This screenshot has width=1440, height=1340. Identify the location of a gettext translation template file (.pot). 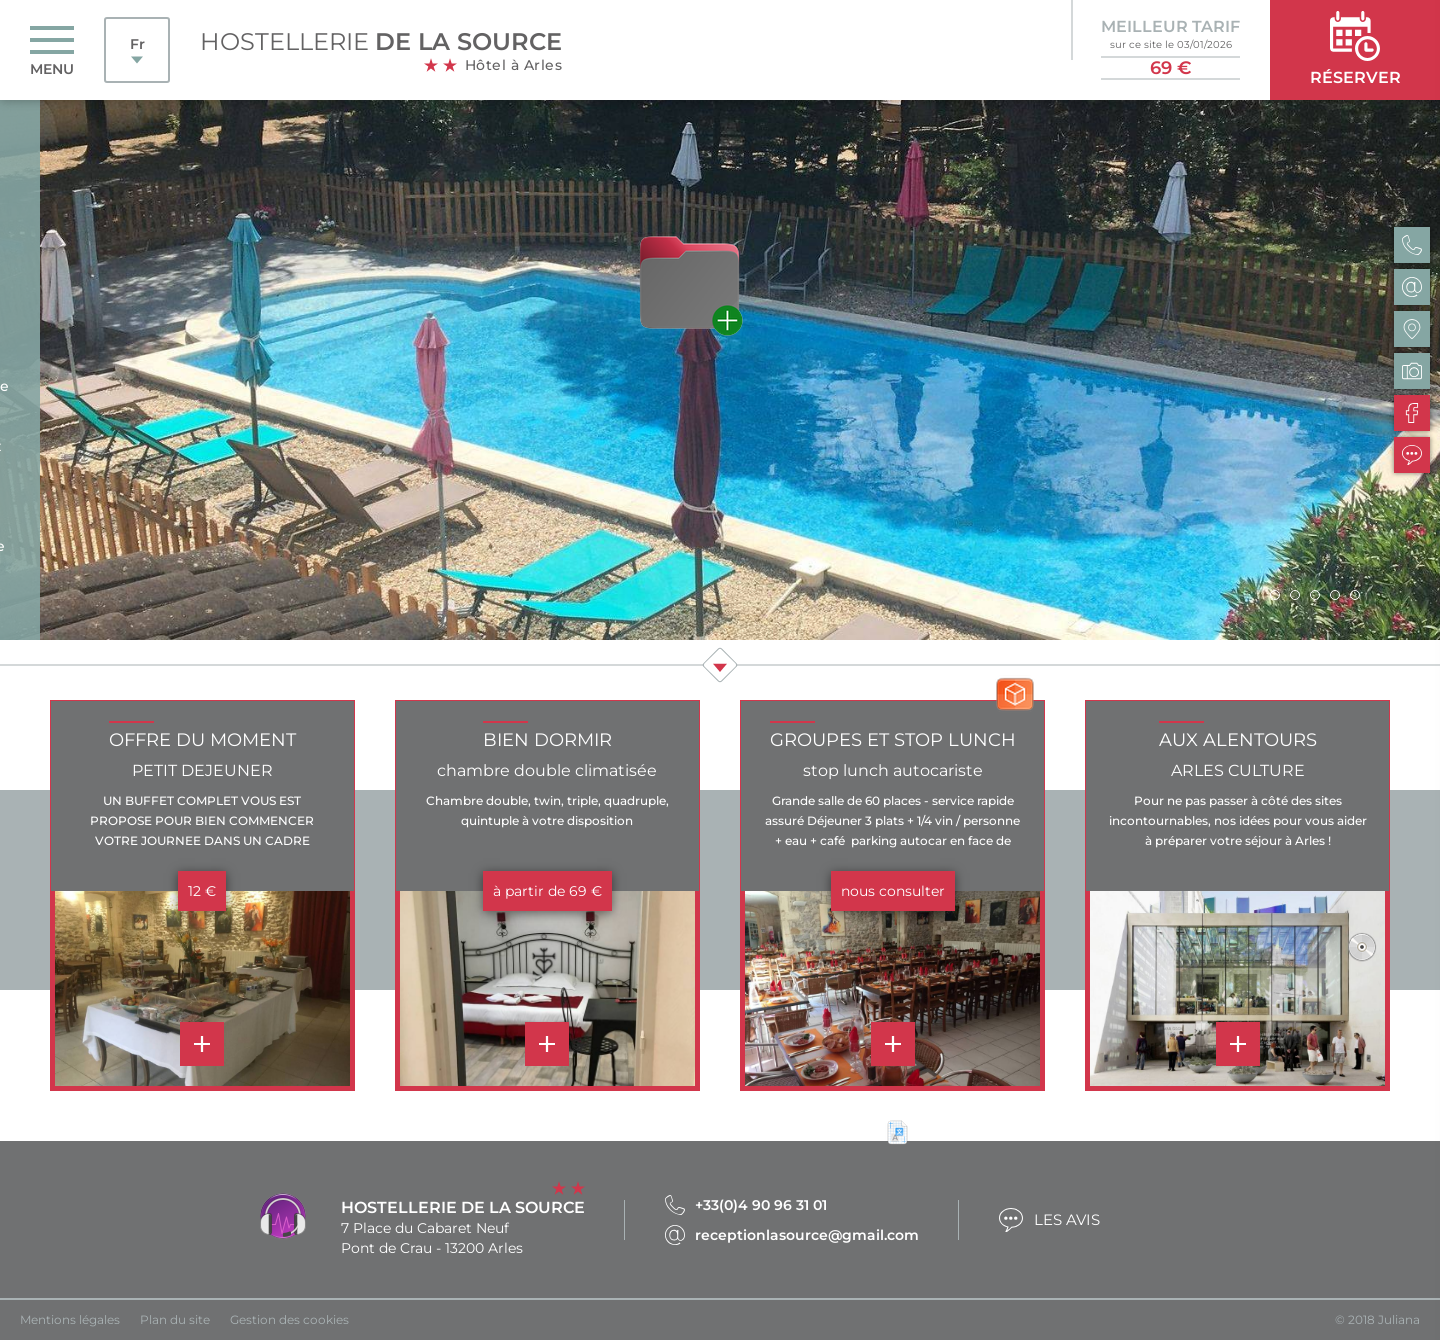
(897, 1132).